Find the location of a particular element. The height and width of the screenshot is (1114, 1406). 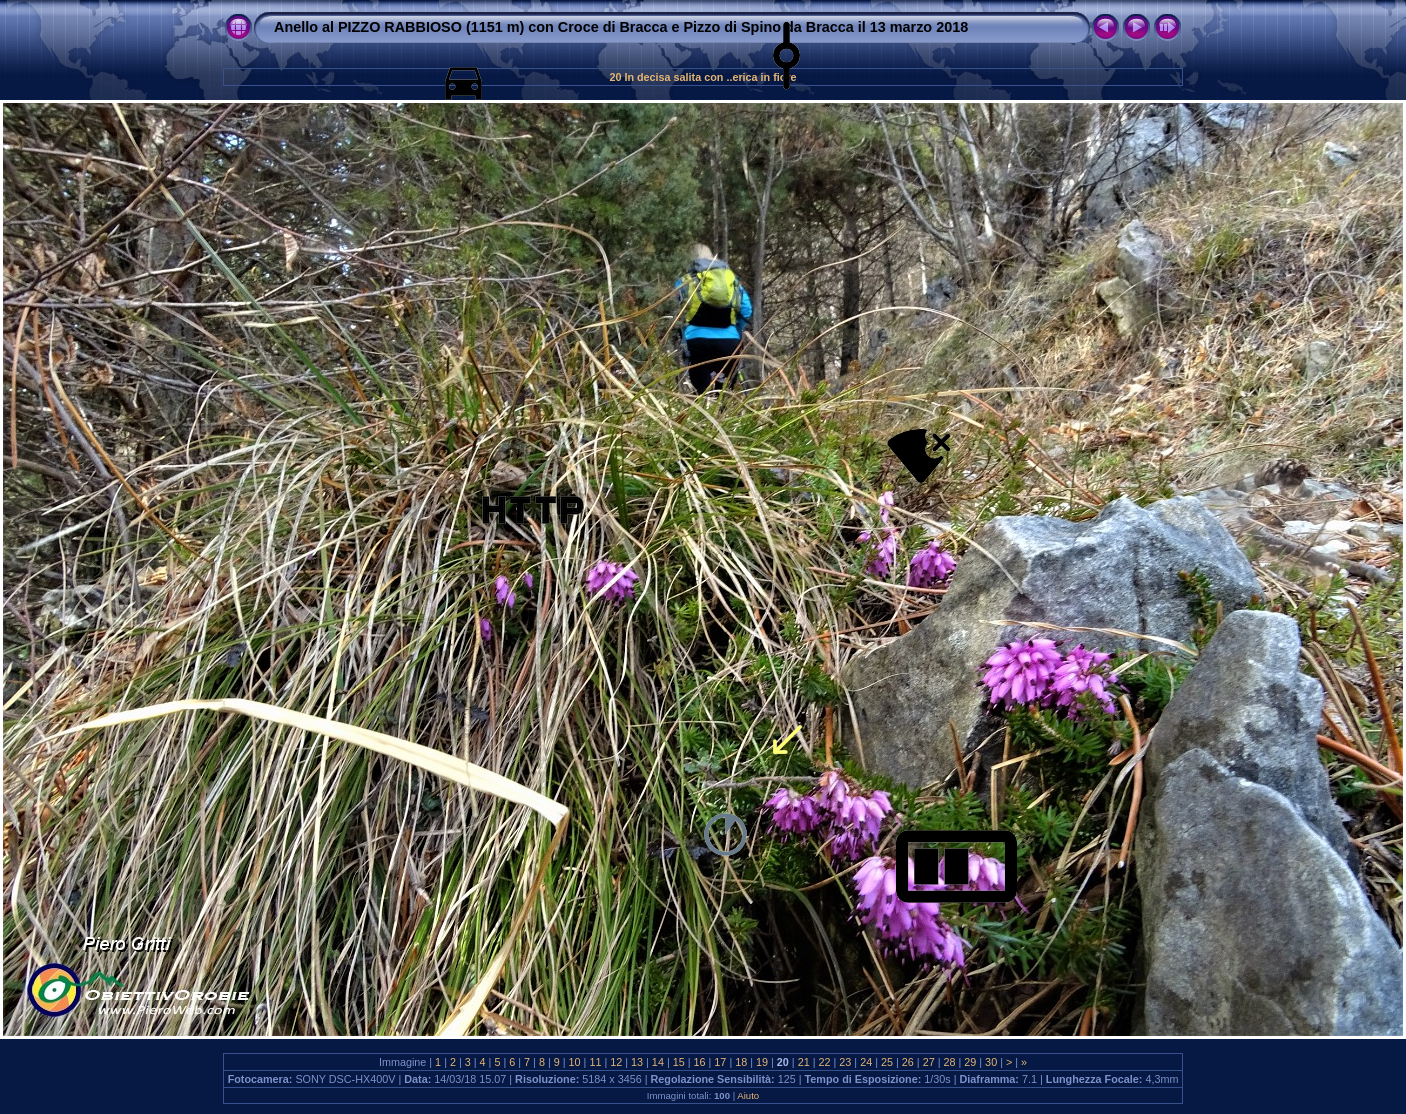

indicates a web link or URL is located at coordinates (533, 510).